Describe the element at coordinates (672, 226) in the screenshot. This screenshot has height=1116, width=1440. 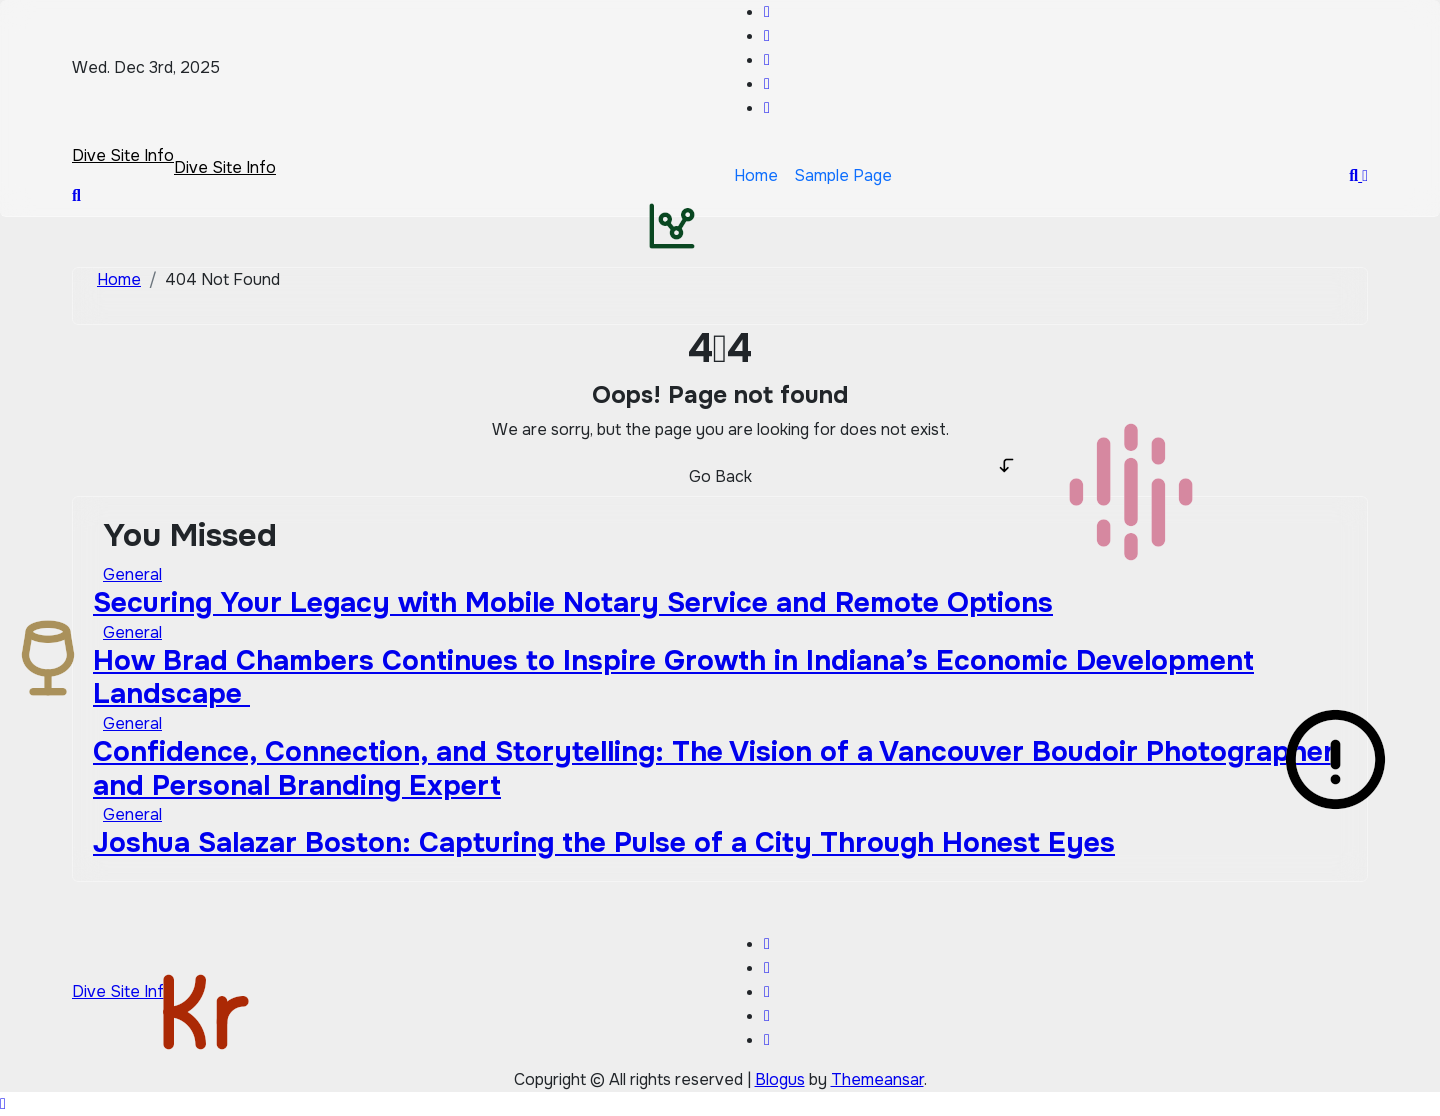
I see `view scatter plot or data visualization` at that location.